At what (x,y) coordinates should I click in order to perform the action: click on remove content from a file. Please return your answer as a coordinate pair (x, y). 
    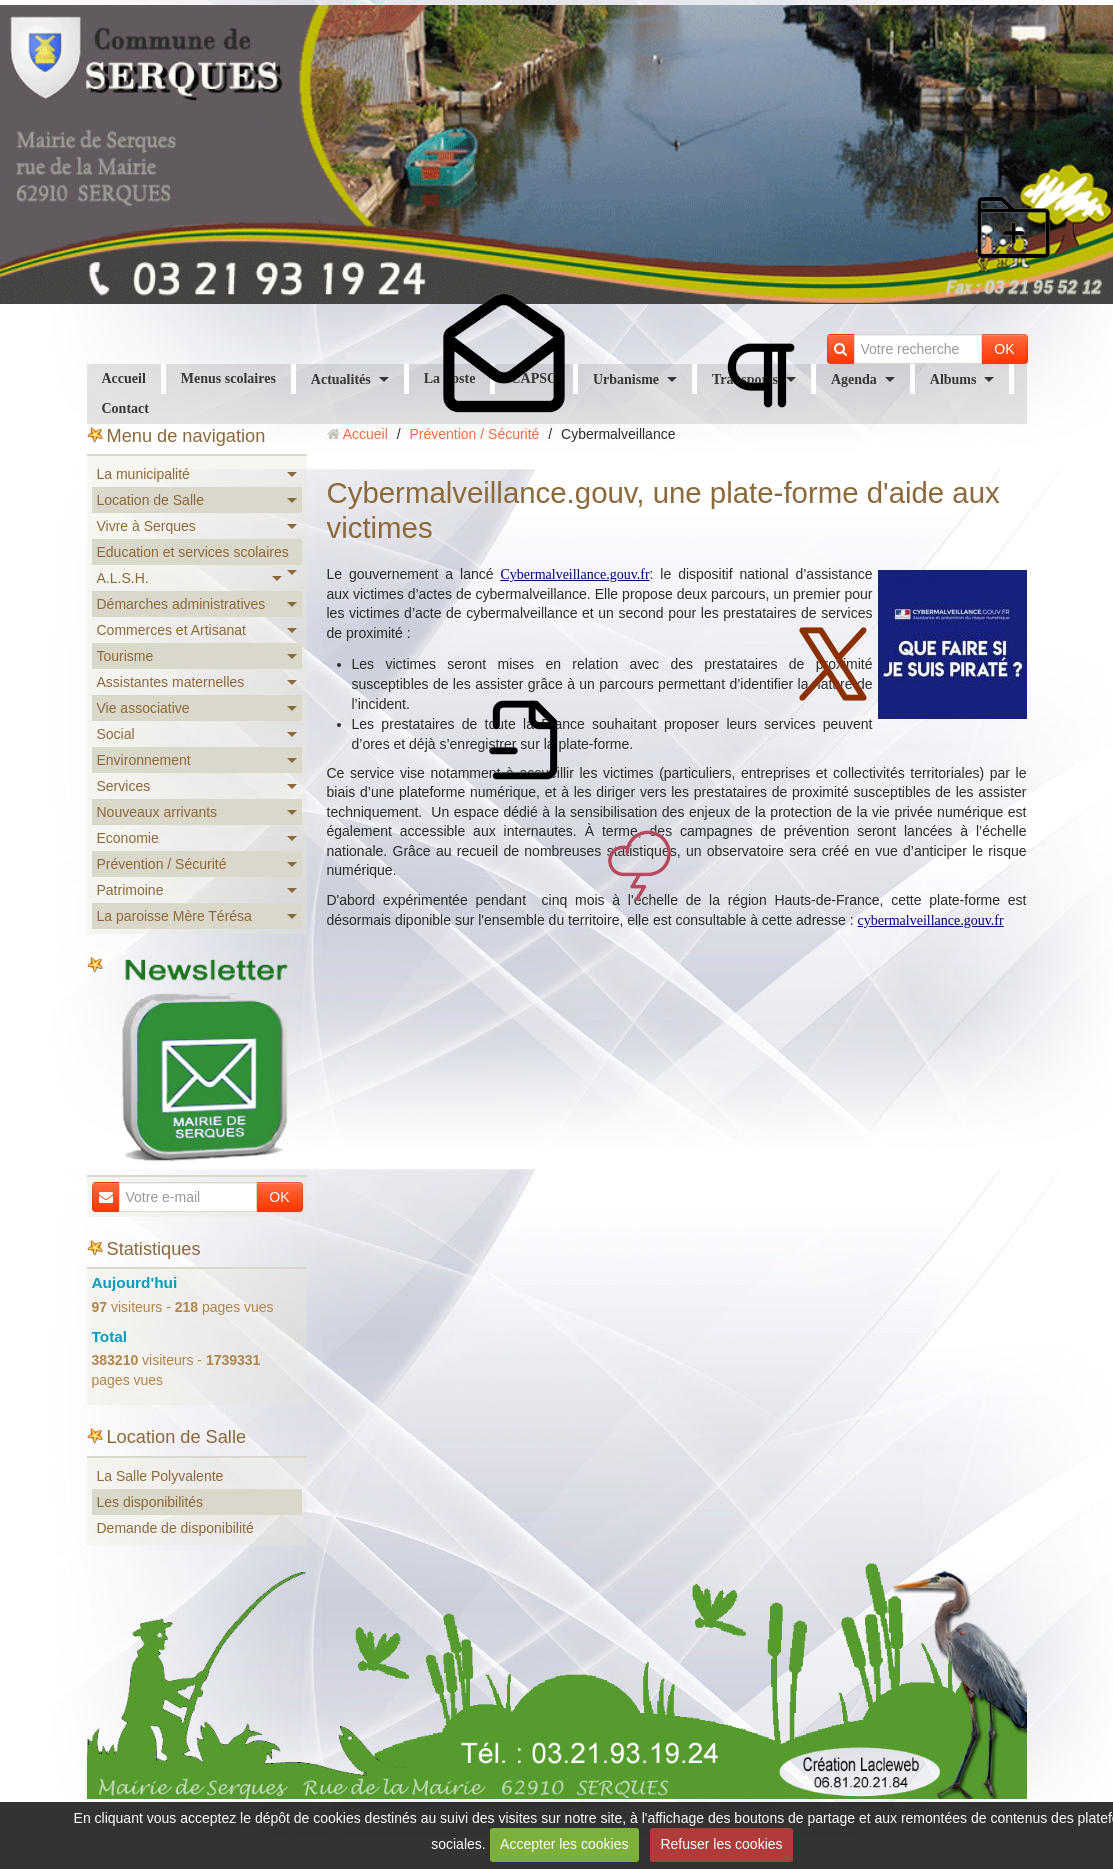
    Looking at the image, I should click on (525, 740).